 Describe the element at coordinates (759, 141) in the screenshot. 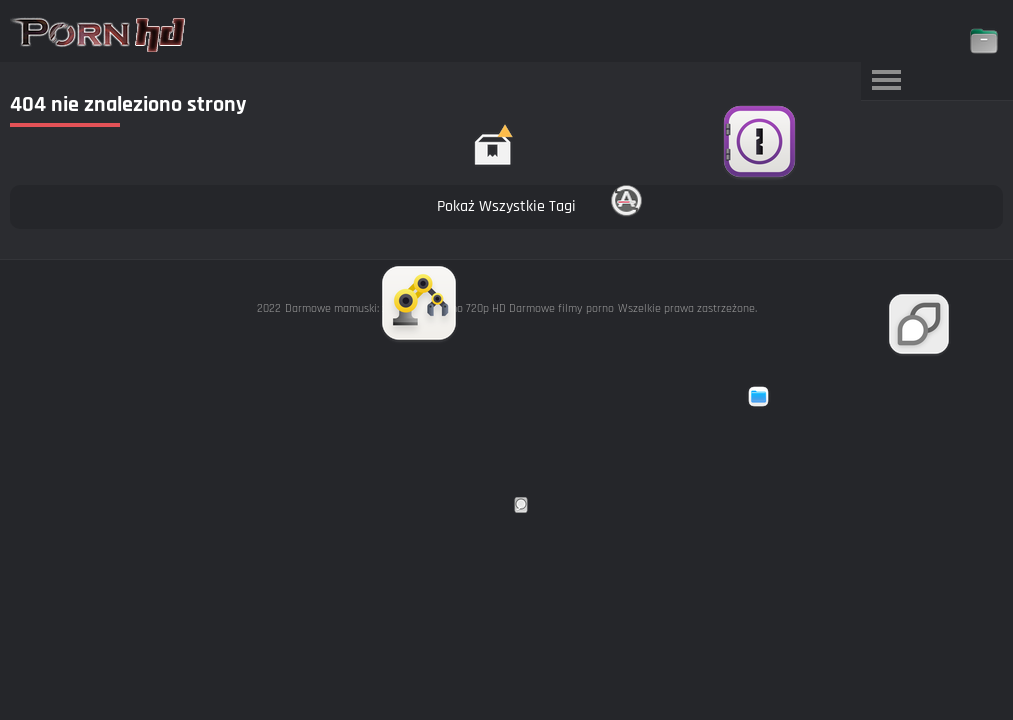

I see `open the Secrets password manager app` at that location.